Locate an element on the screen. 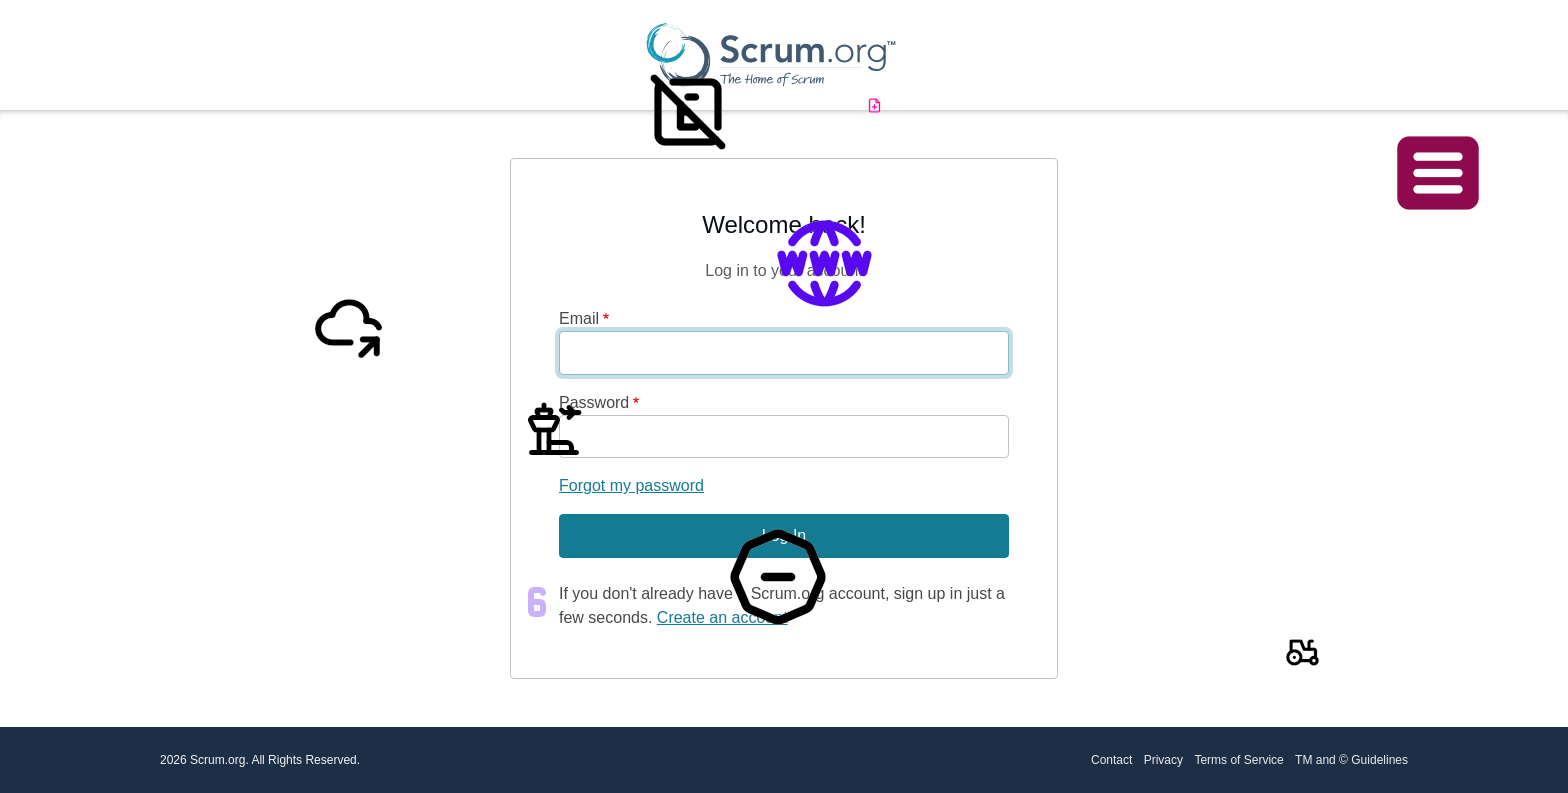 This screenshot has width=1568, height=793. view article or document content is located at coordinates (1438, 173).